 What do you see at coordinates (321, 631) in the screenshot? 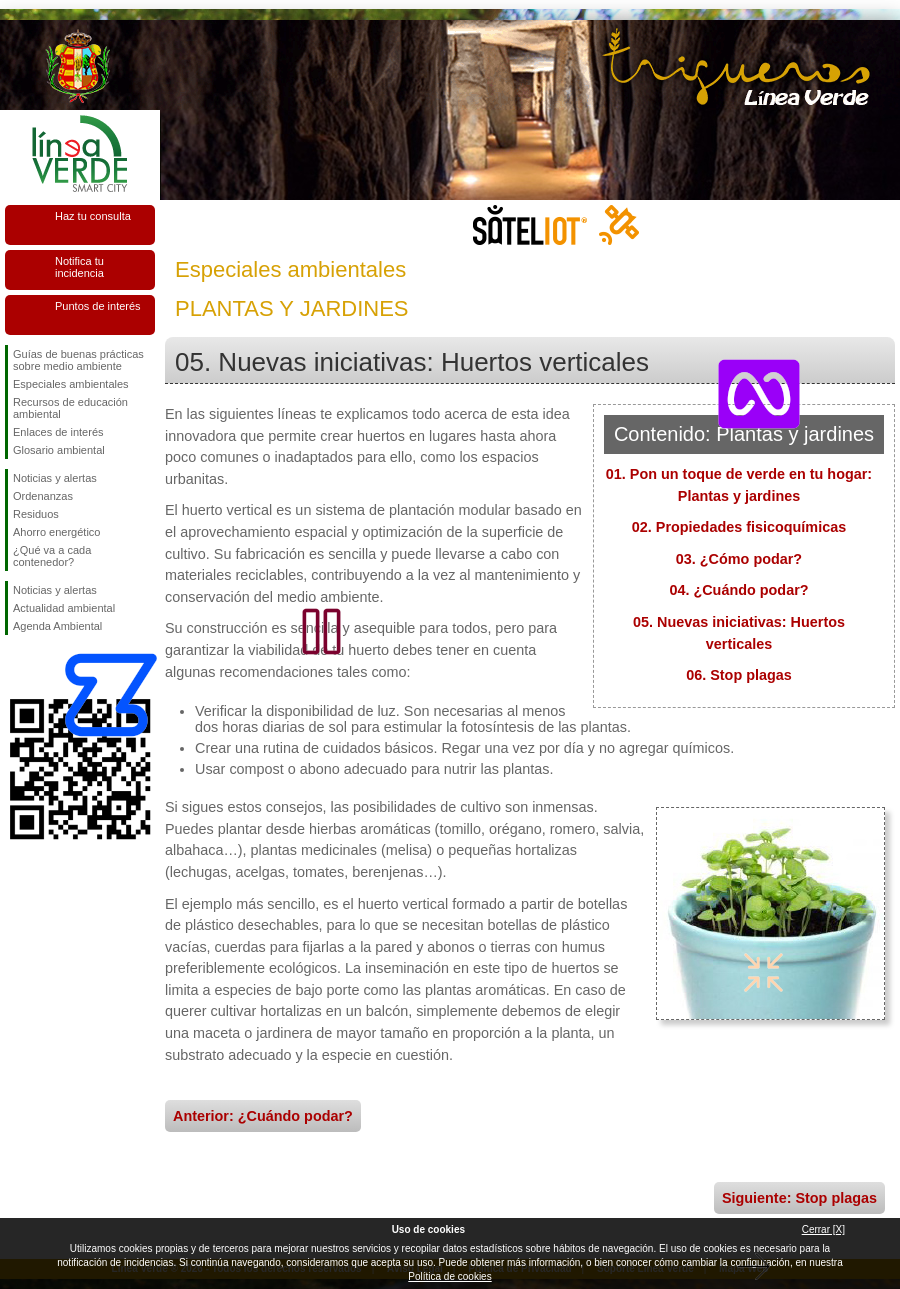
I see `switch to column view layout` at bounding box center [321, 631].